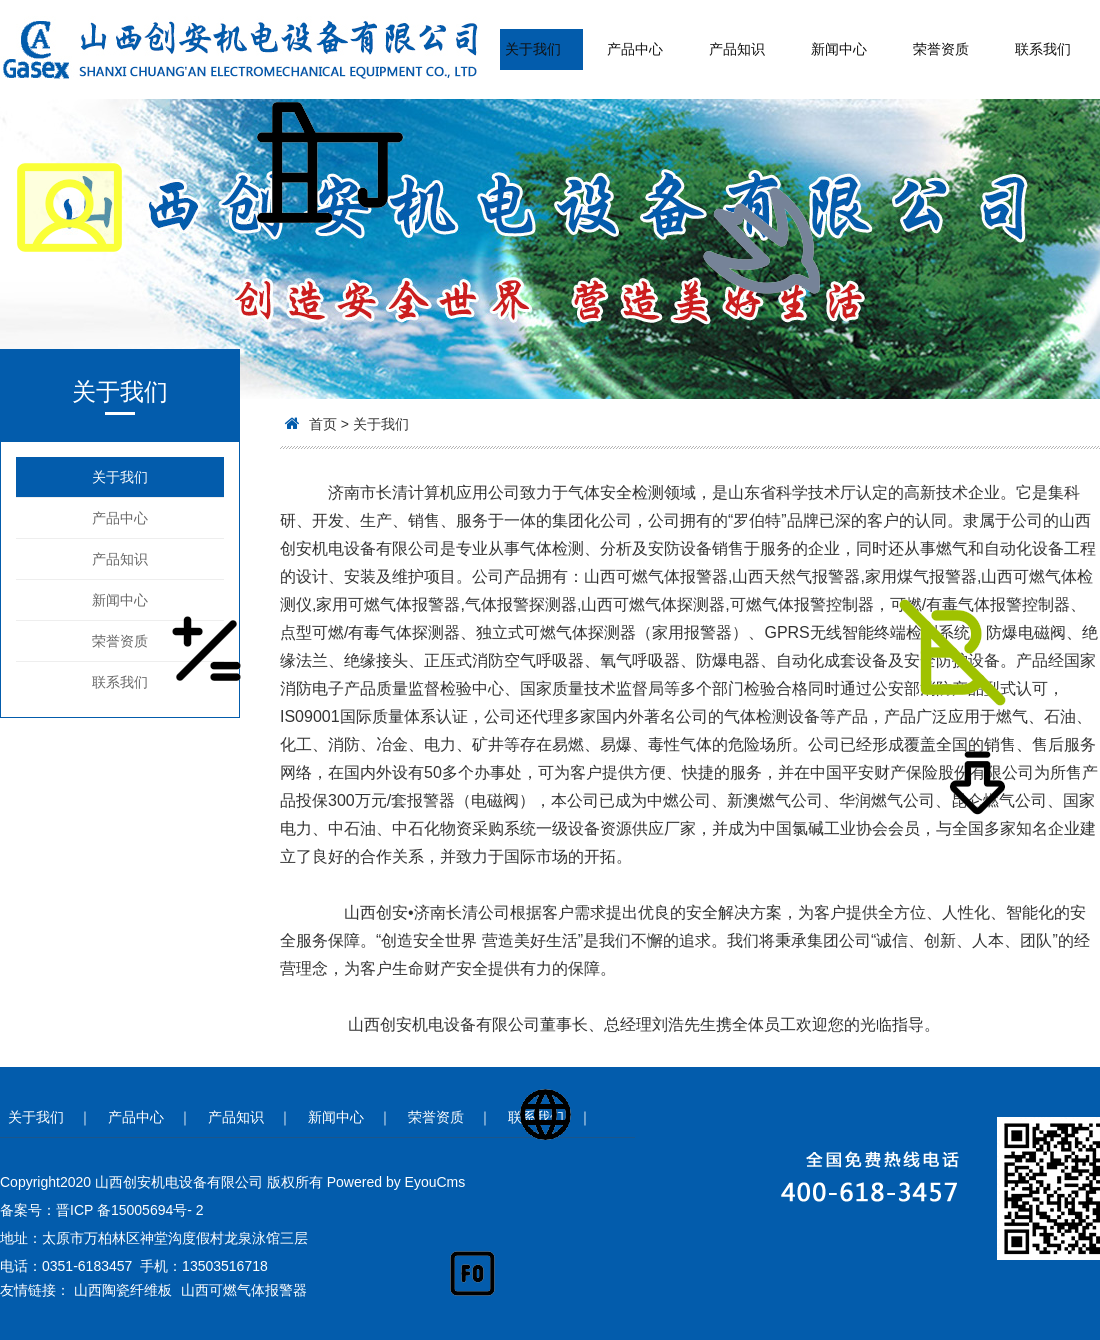 The image size is (1100, 1340). Describe the element at coordinates (761, 240) in the screenshot. I see `swift programming language logo` at that location.